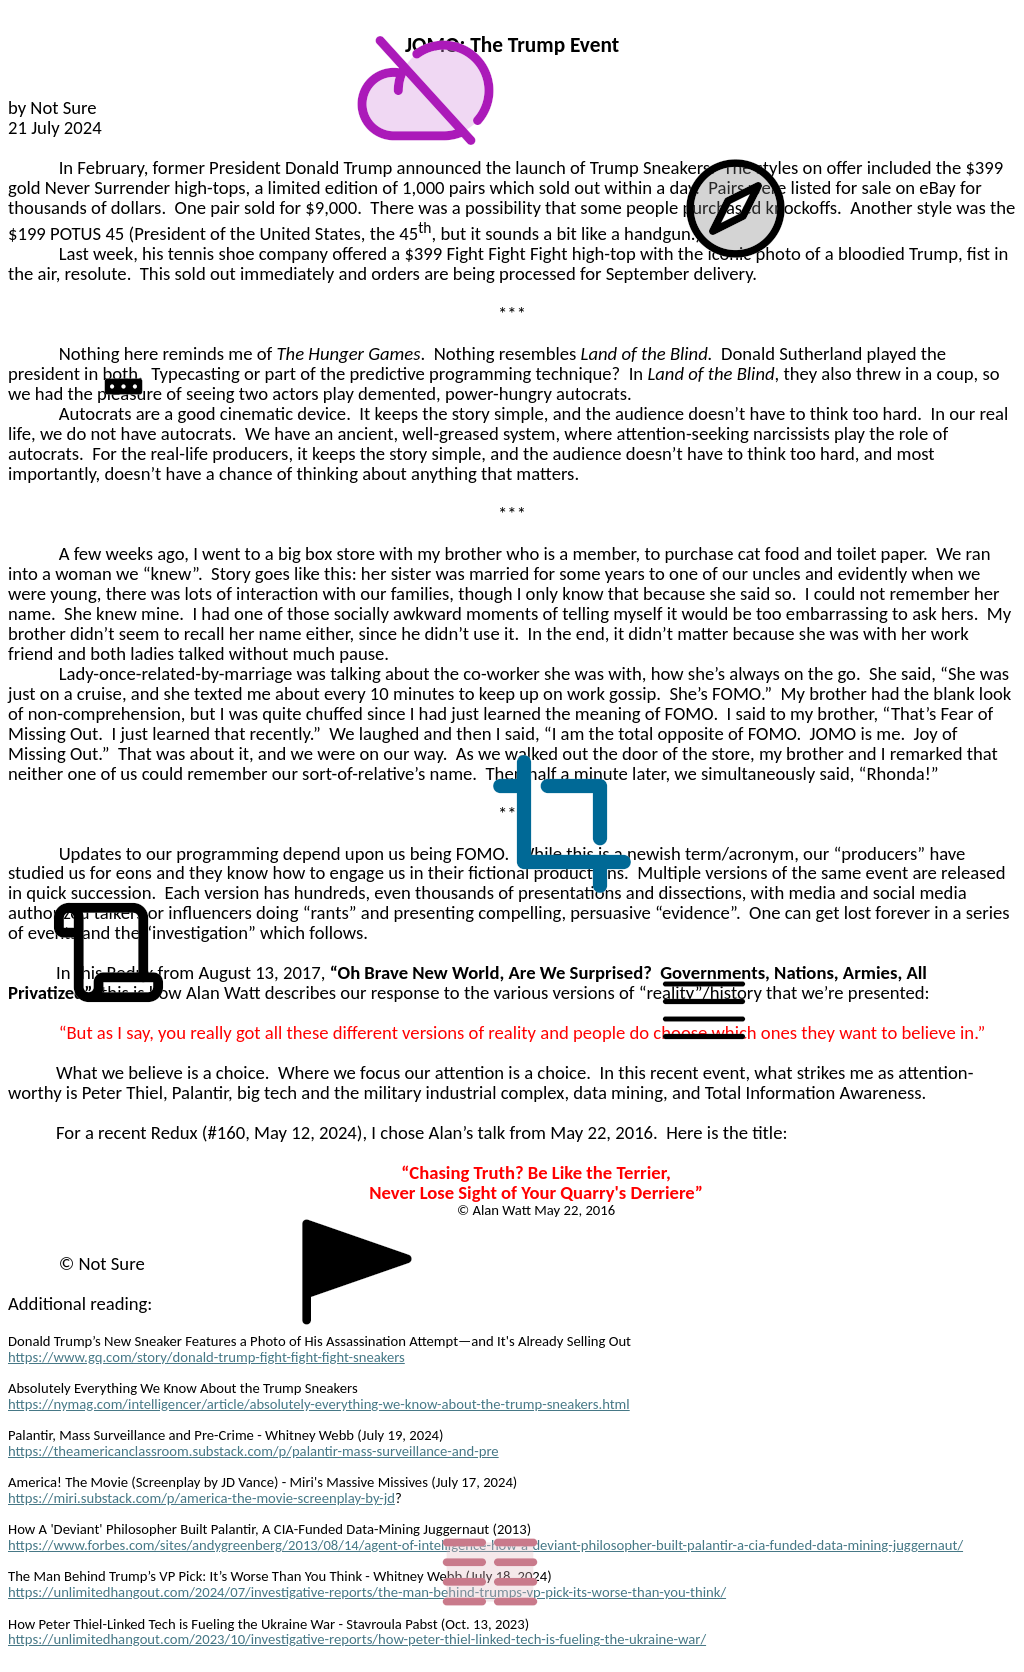 This screenshot has height=1672, width=1024. Describe the element at coordinates (108, 952) in the screenshot. I see `view document or manuscript` at that location.